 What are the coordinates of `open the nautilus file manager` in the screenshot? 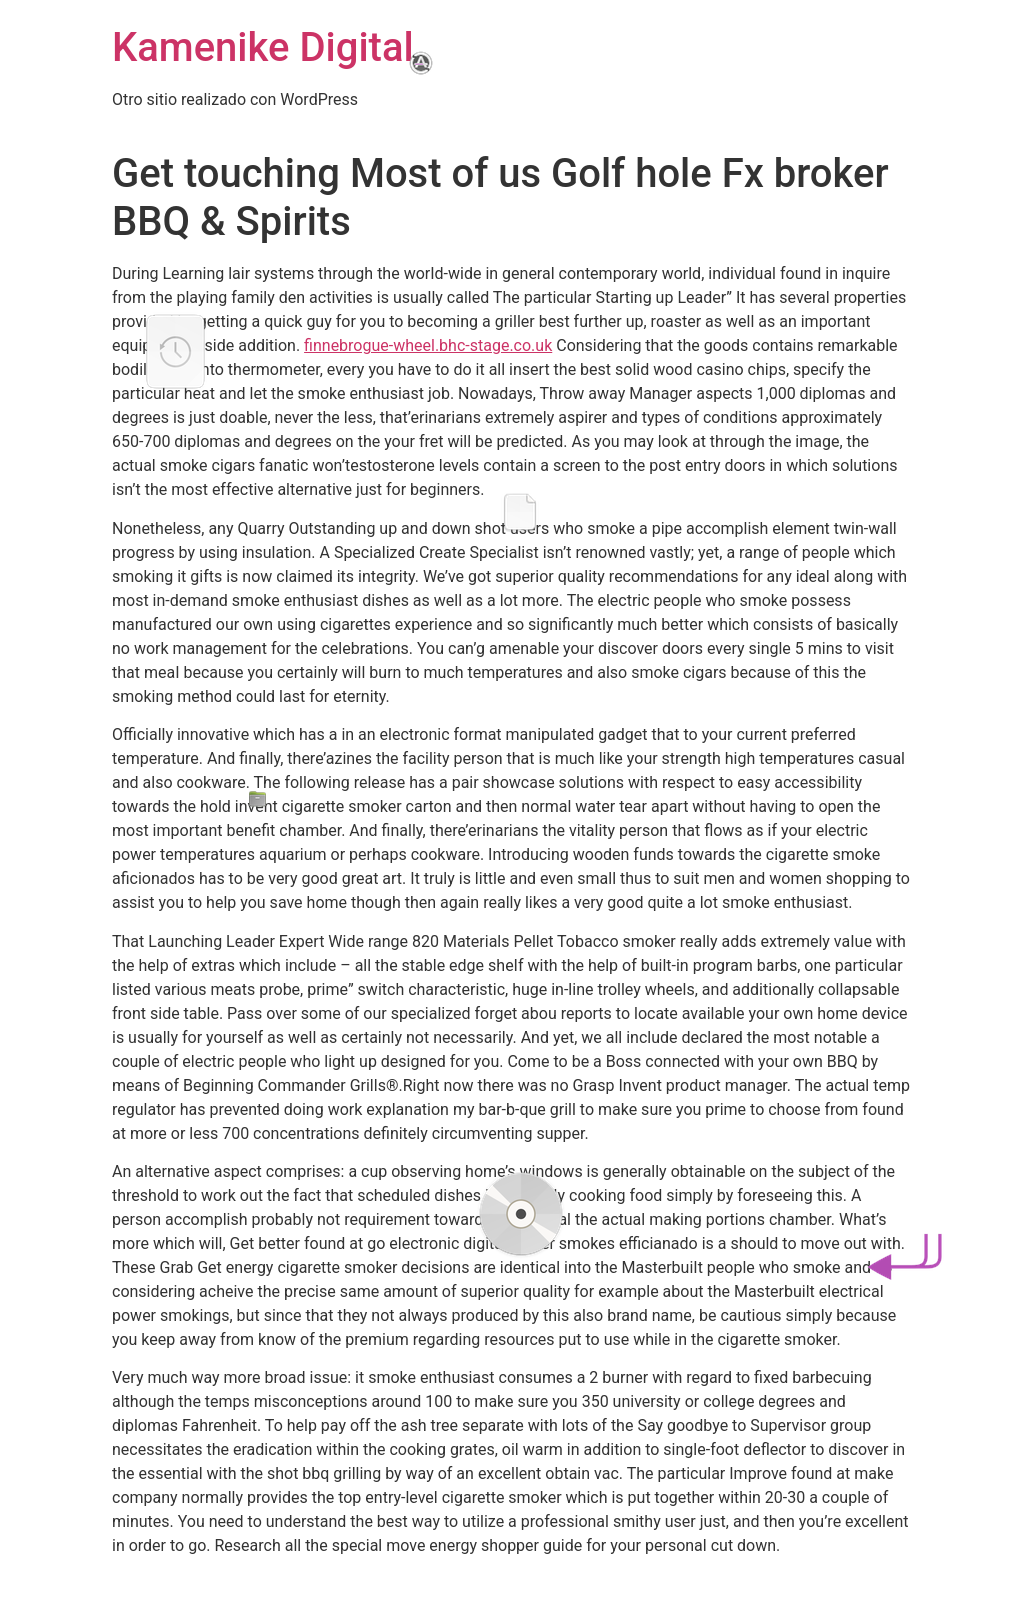 It's located at (257, 798).